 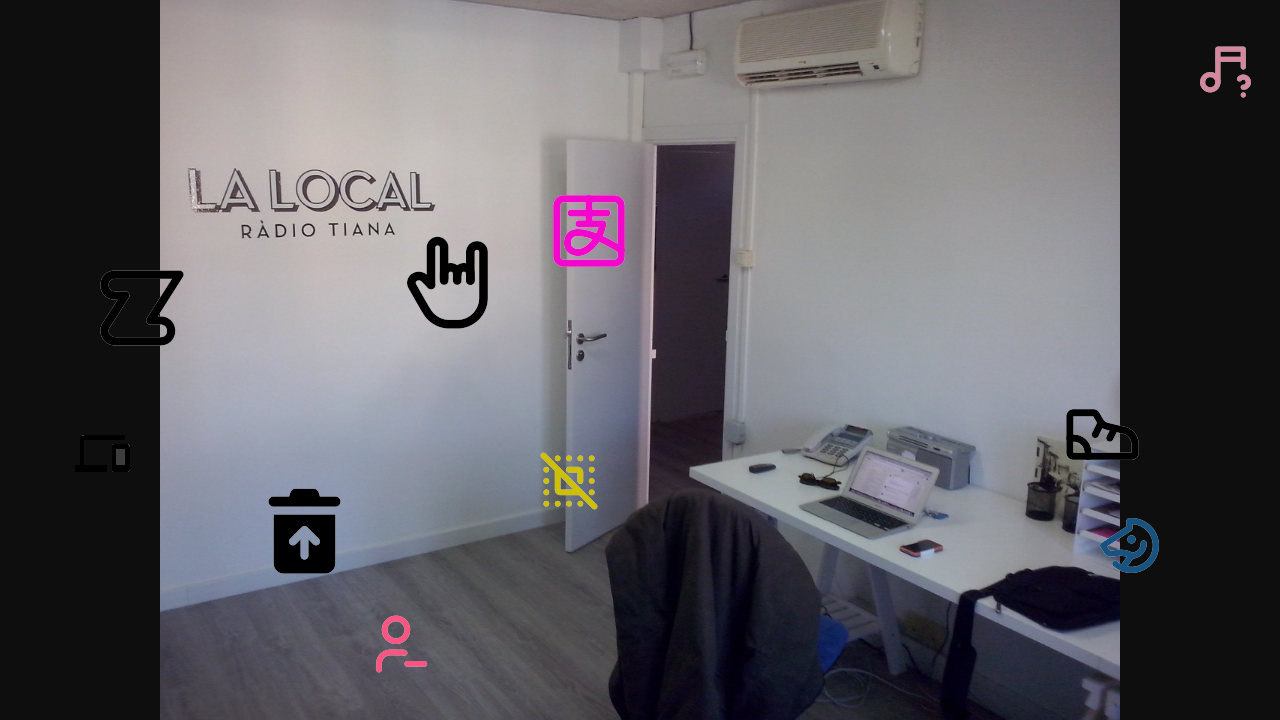 I want to click on get help identifying a song, so click(x=1225, y=69).